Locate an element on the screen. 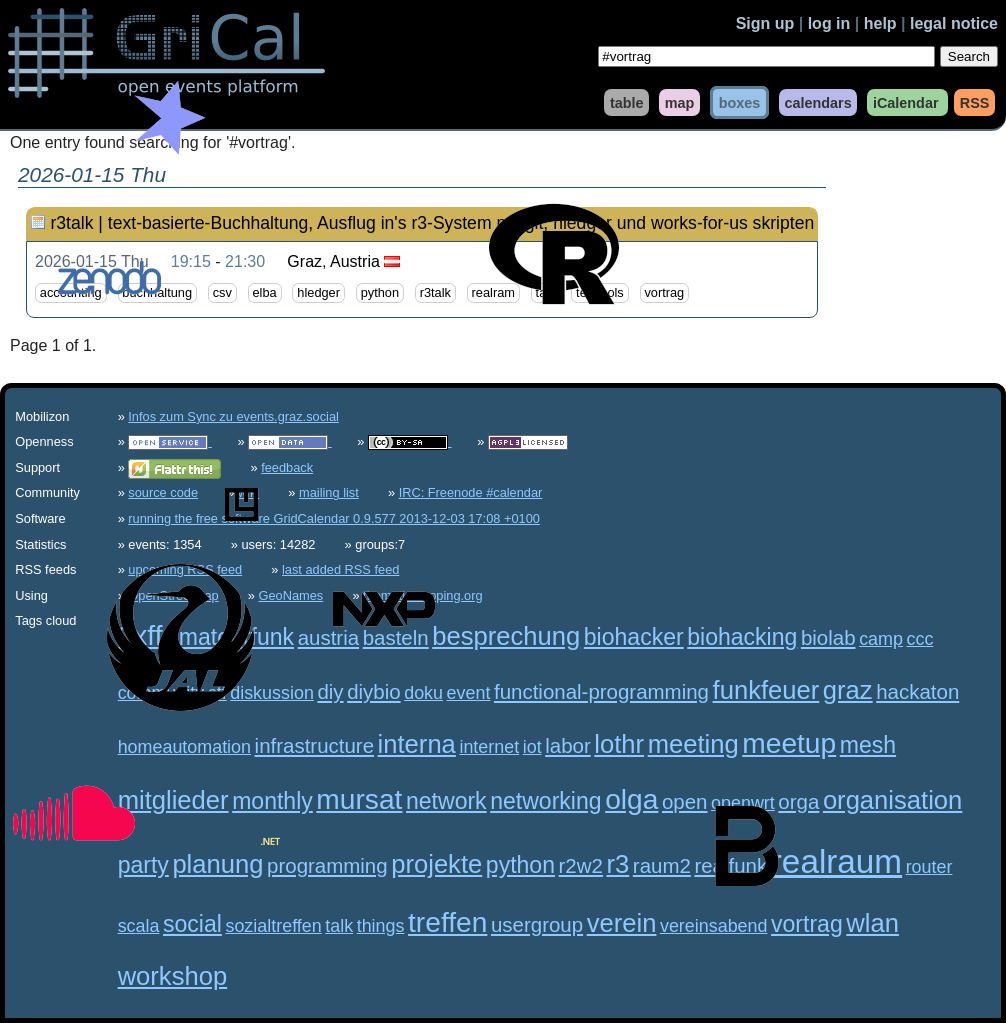 This screenshot has height=1023, width=1006. R programming language logo is located at coordinates (554, 254).